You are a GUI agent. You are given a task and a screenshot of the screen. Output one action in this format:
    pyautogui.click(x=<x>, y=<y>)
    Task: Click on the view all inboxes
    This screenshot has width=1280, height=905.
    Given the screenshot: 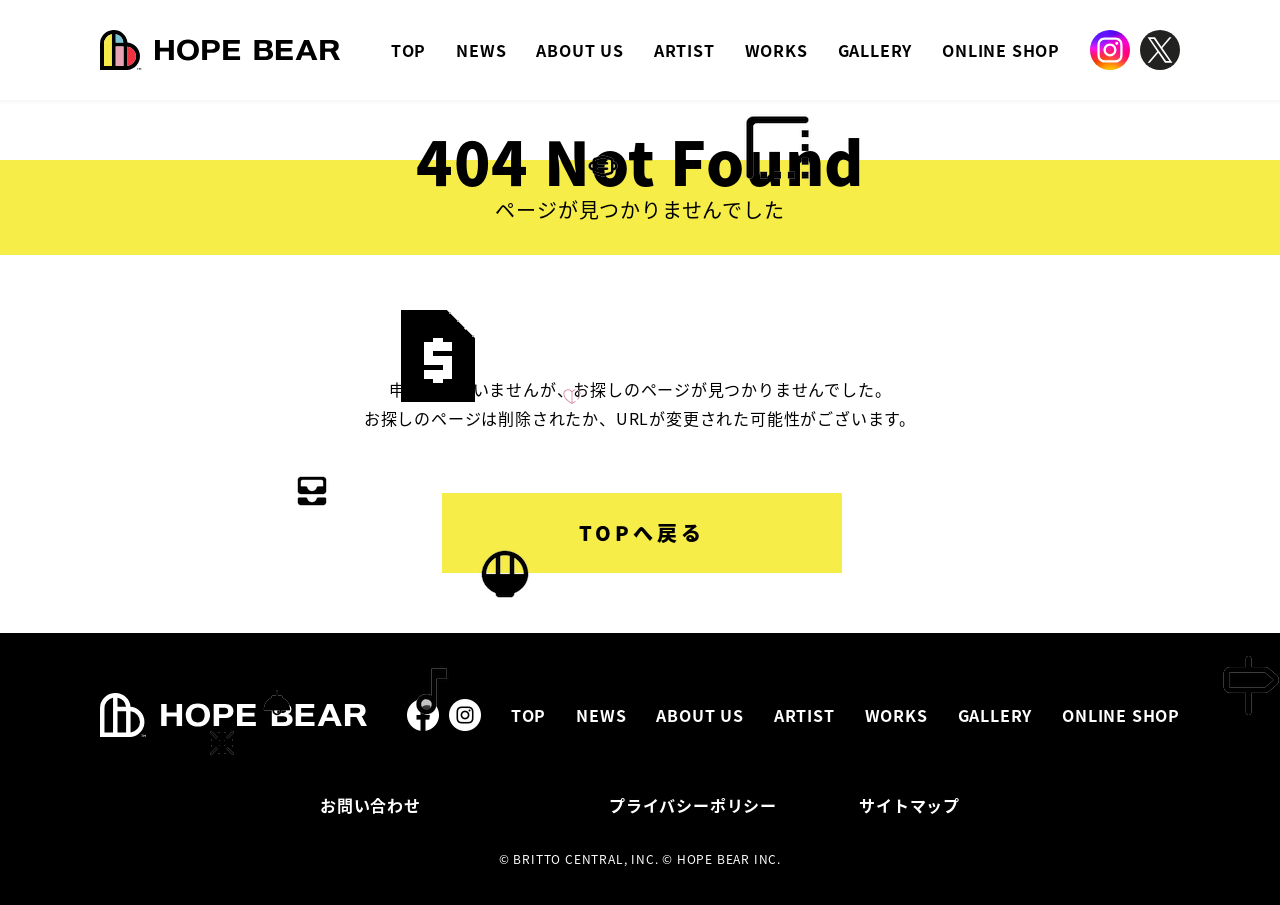 What is the action you would take?
    pyautogui.click(x=312, y=491)
    